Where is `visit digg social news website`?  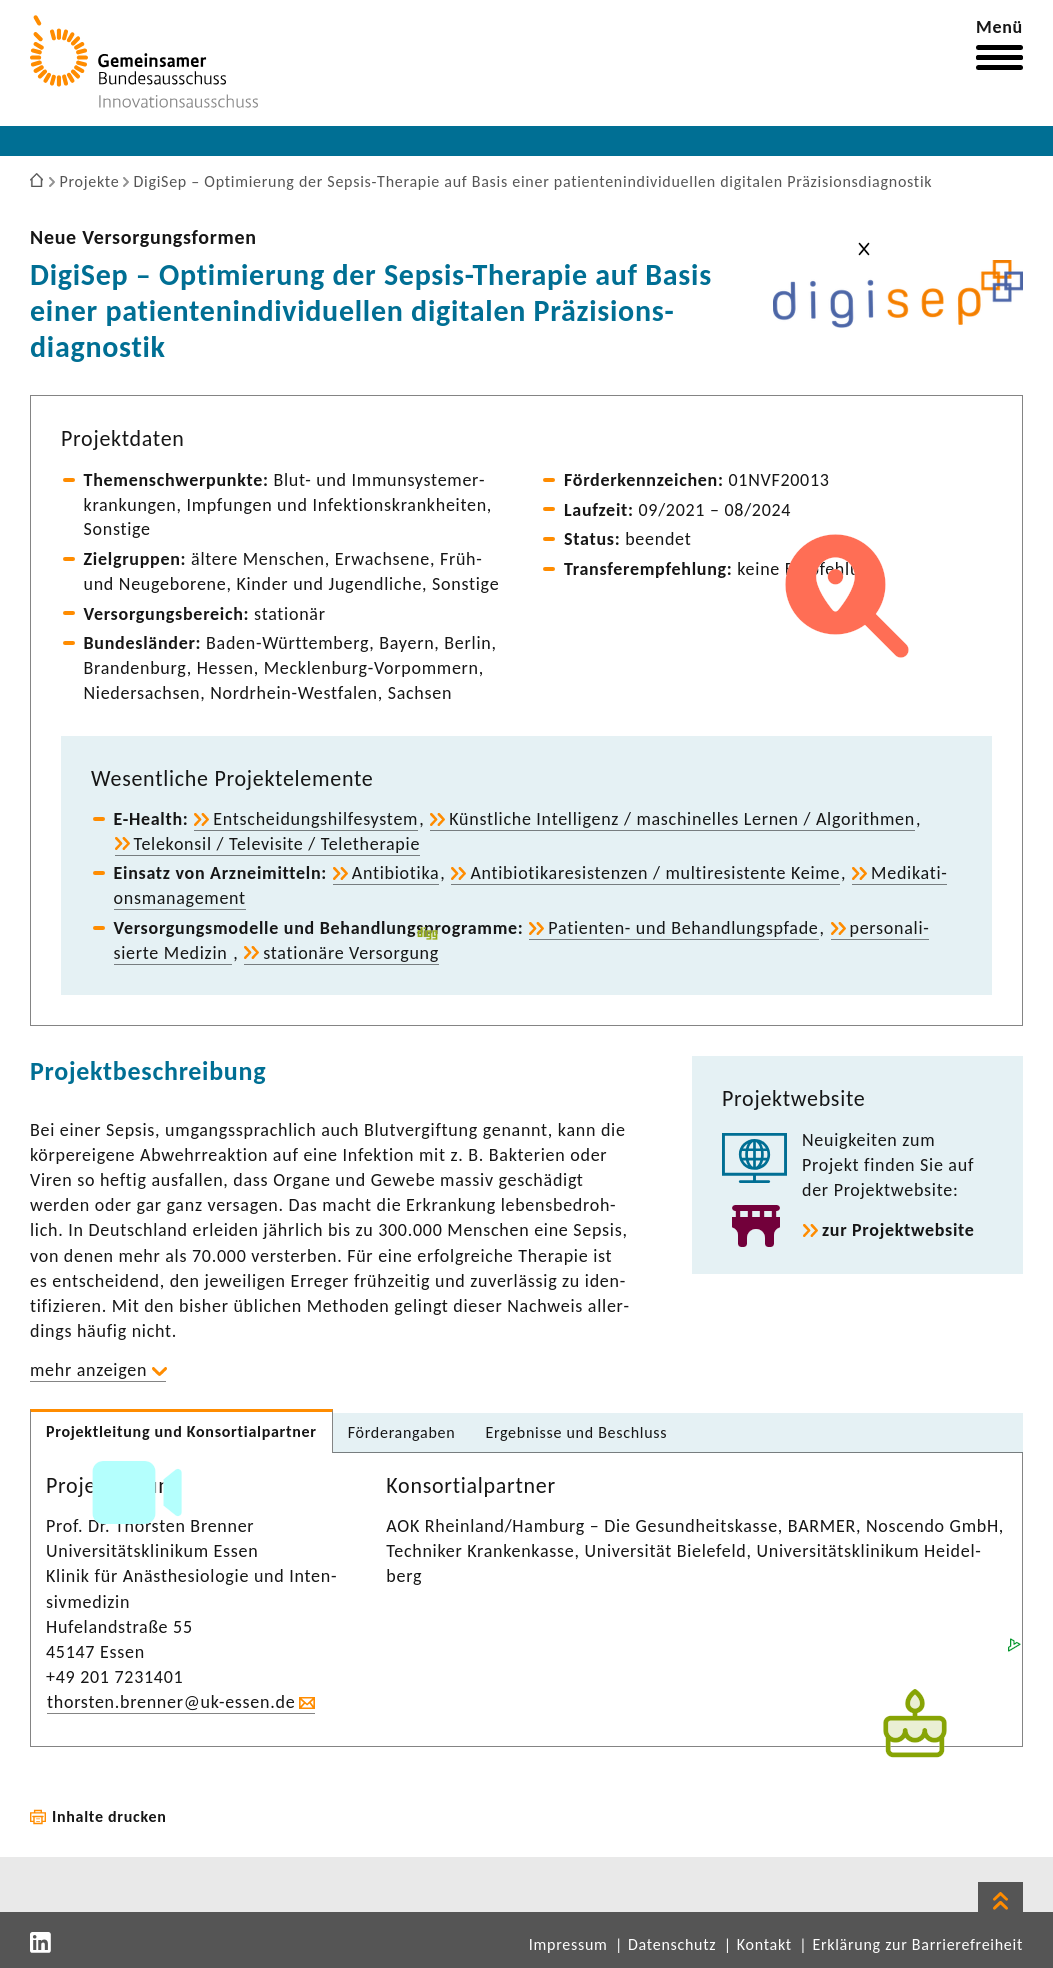
visit digg social news website is located at coordinates (427, 933).